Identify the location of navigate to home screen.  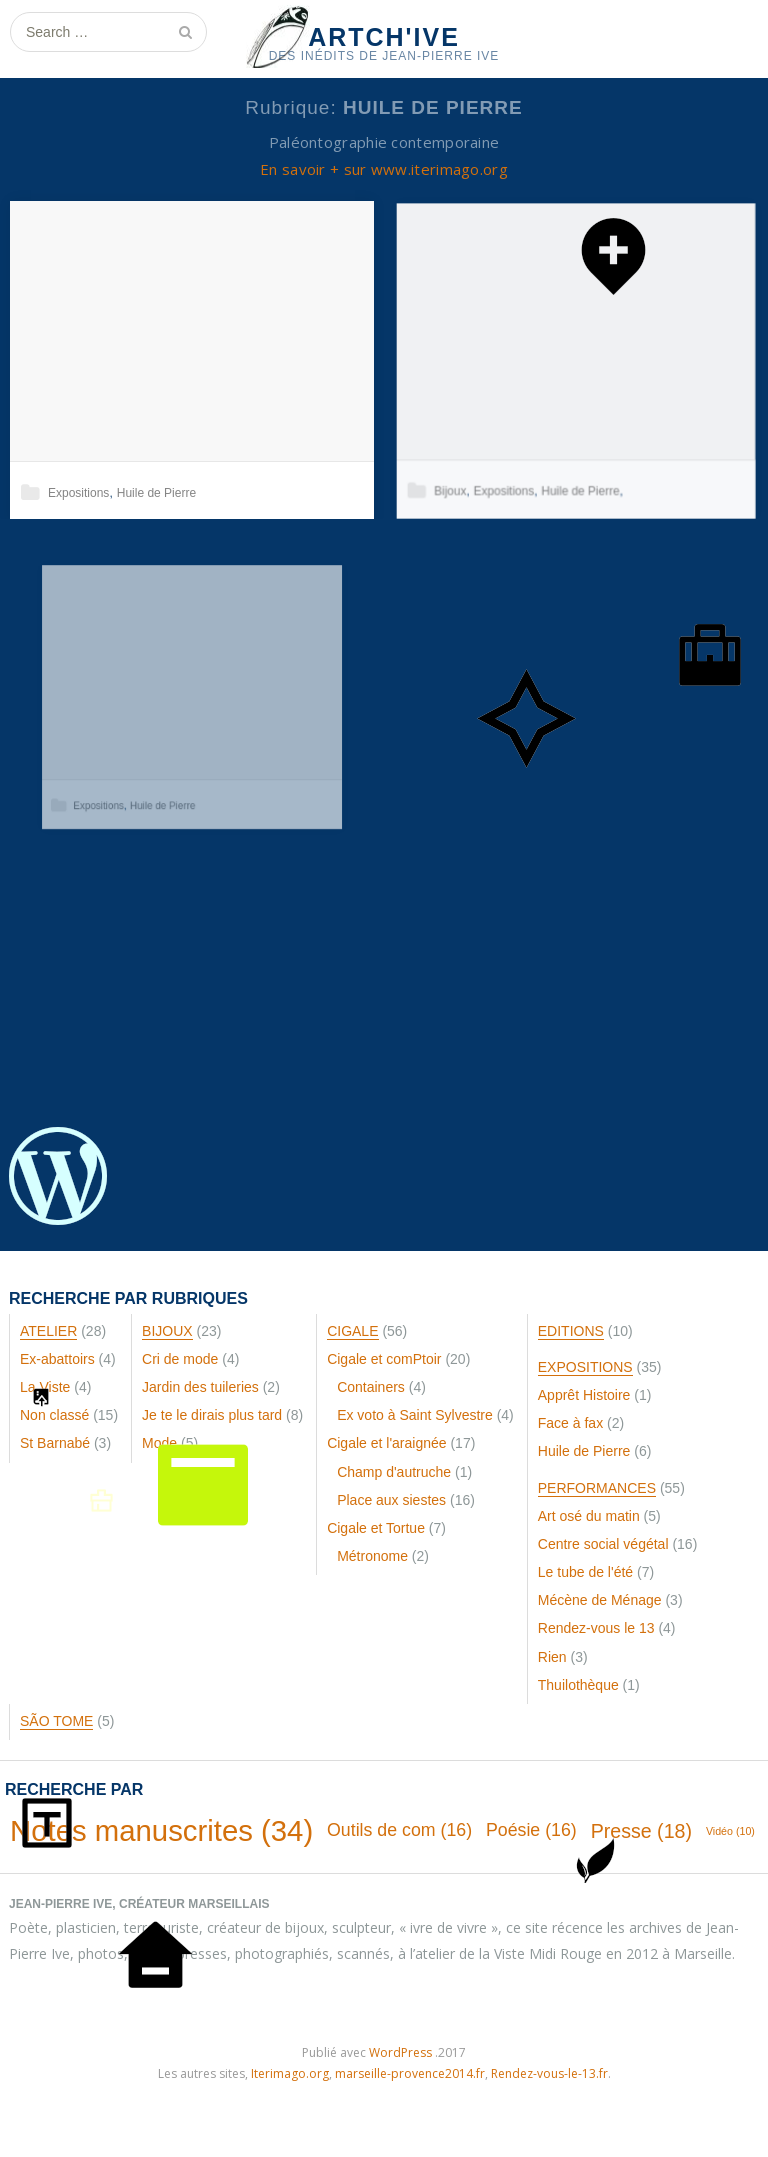
(155, 1957).